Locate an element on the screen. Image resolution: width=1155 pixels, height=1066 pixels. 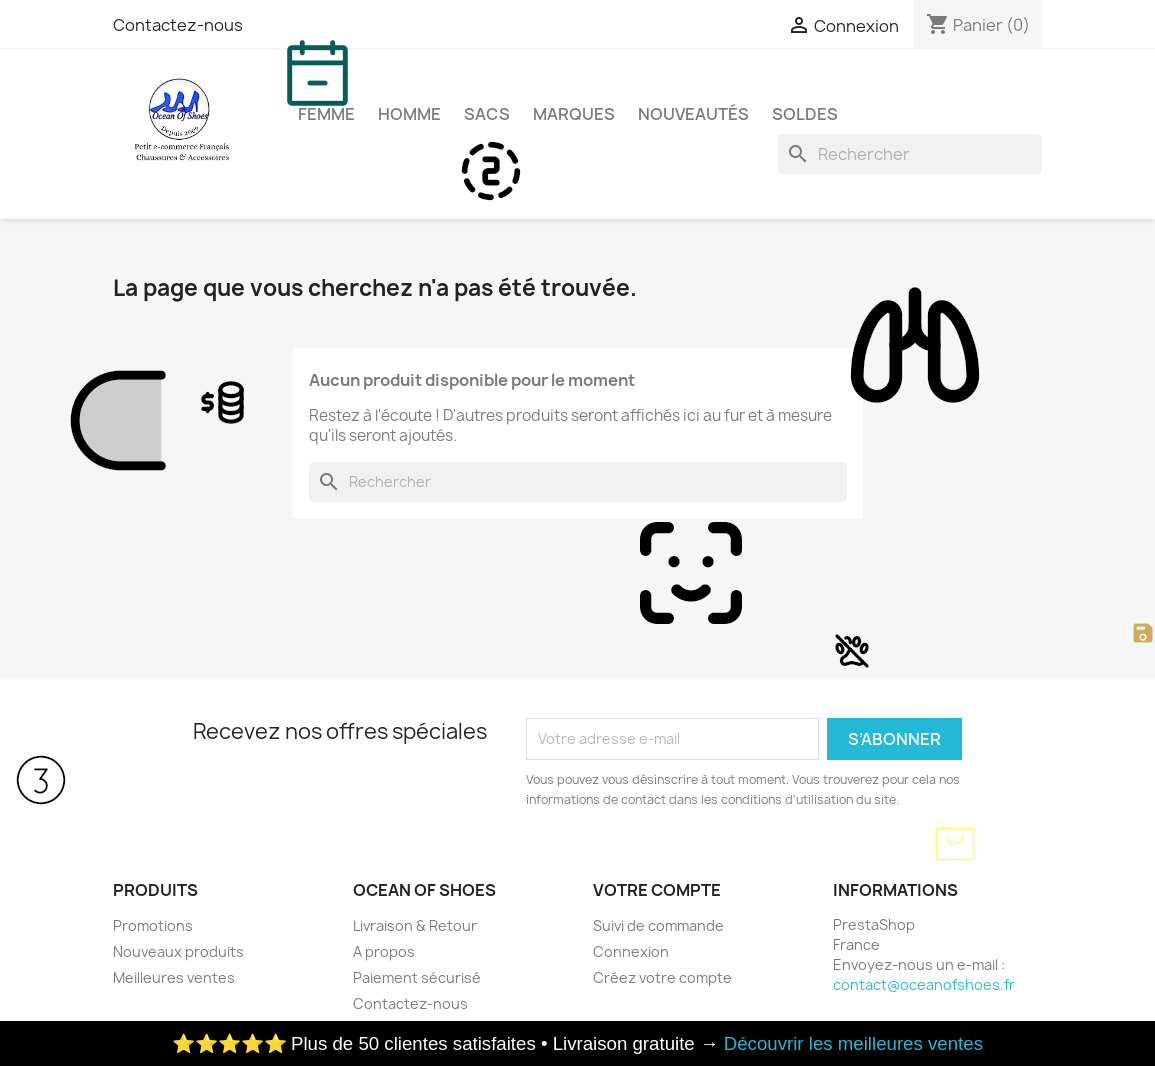
save current file or document is located at coordinates (1143, 633).